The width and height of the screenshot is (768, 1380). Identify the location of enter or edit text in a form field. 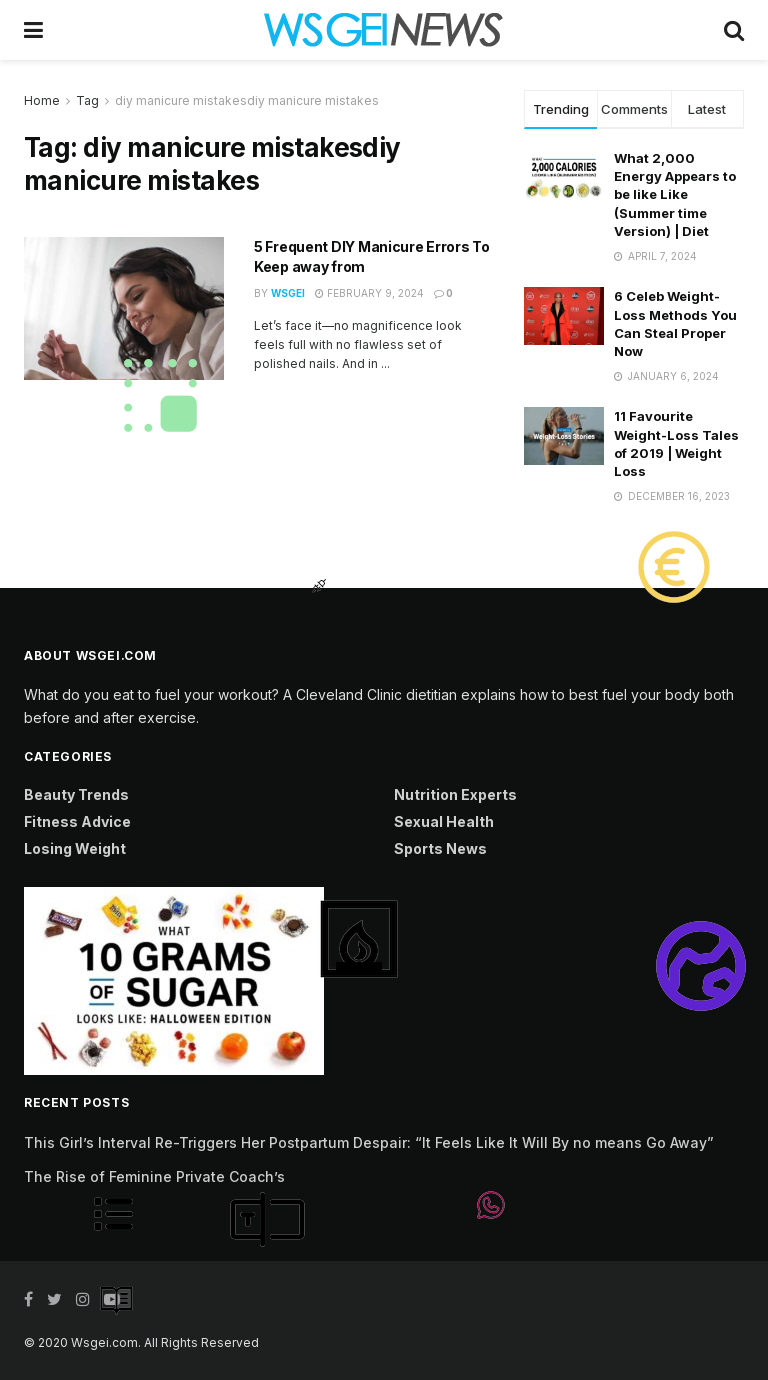
(267, 1219).